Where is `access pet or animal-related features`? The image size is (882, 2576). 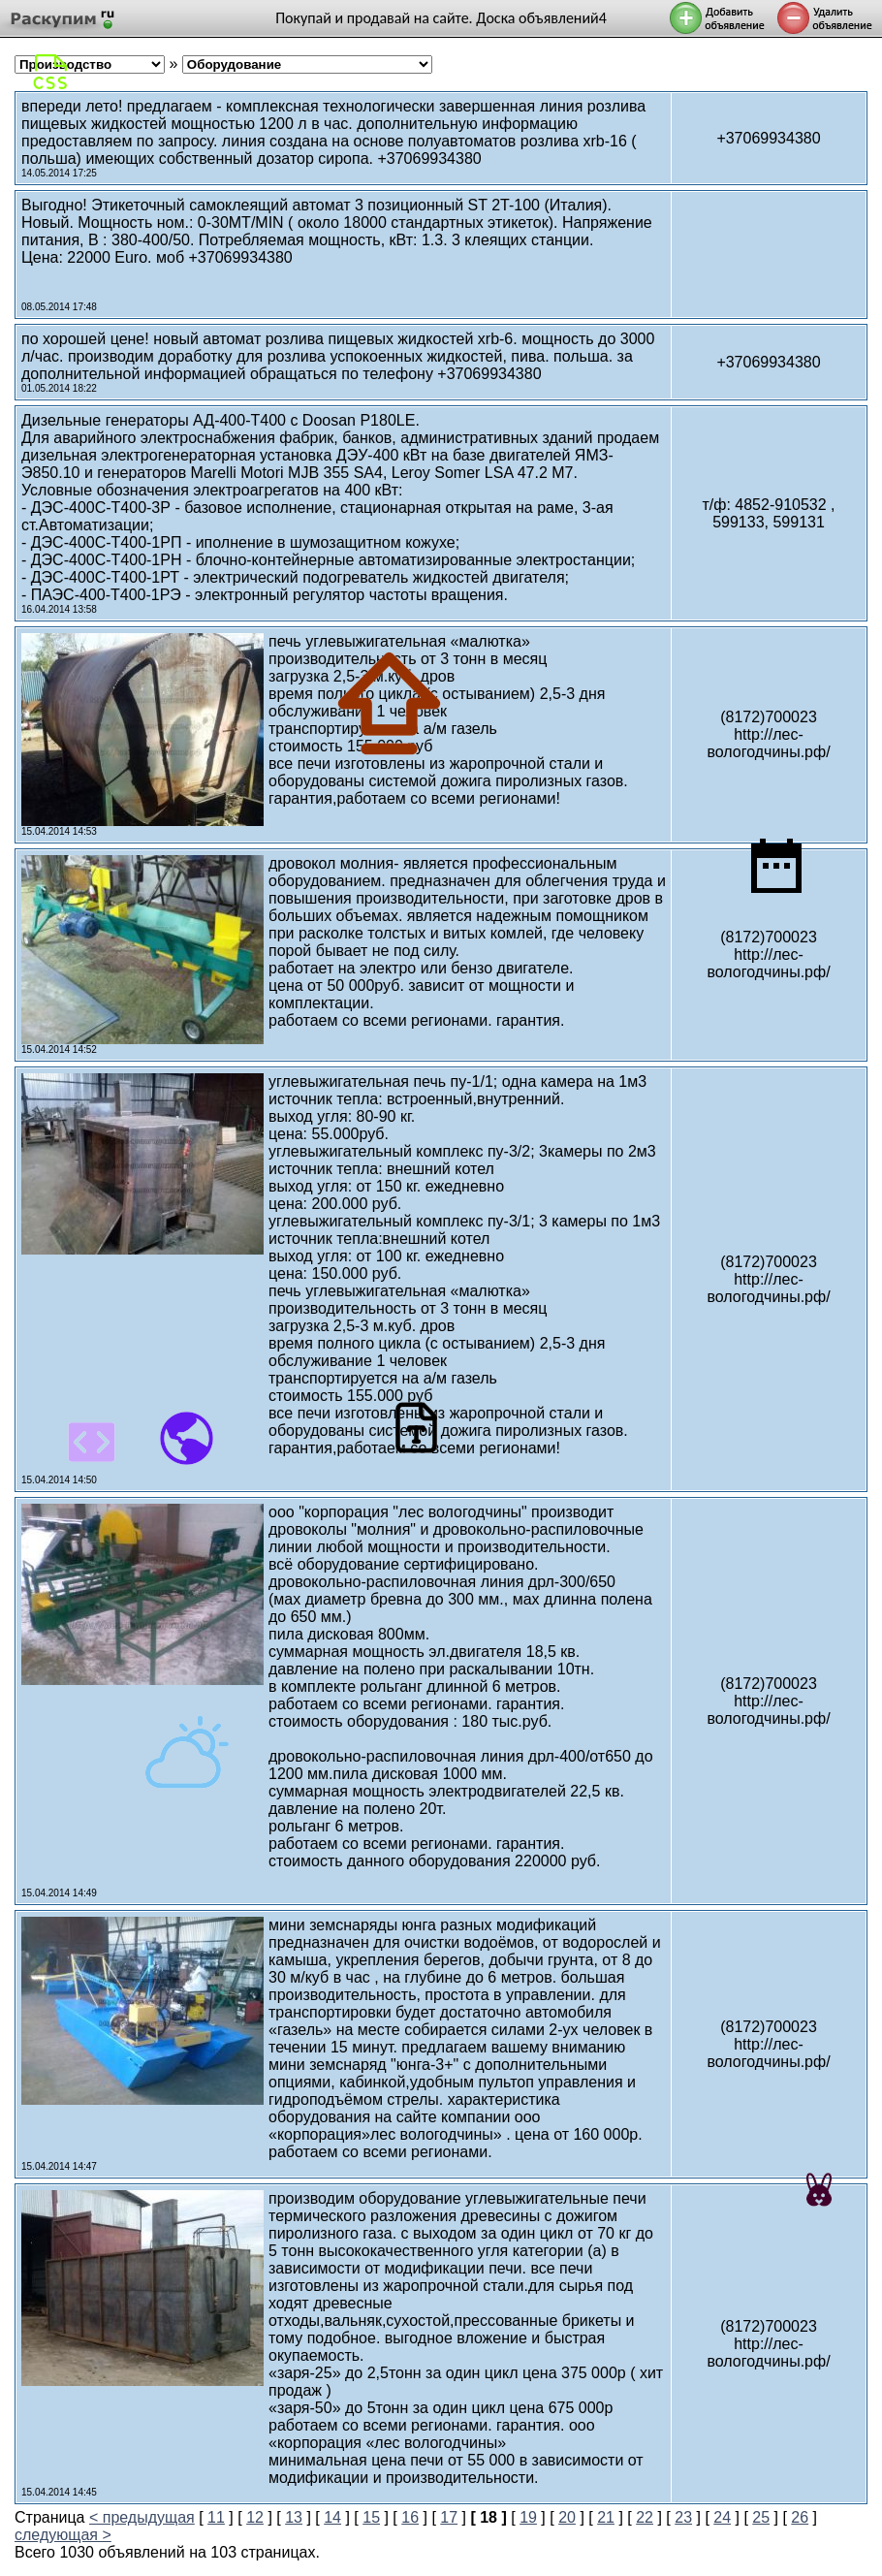 access pet or animal-related features is located at coordinates (819, 2190).